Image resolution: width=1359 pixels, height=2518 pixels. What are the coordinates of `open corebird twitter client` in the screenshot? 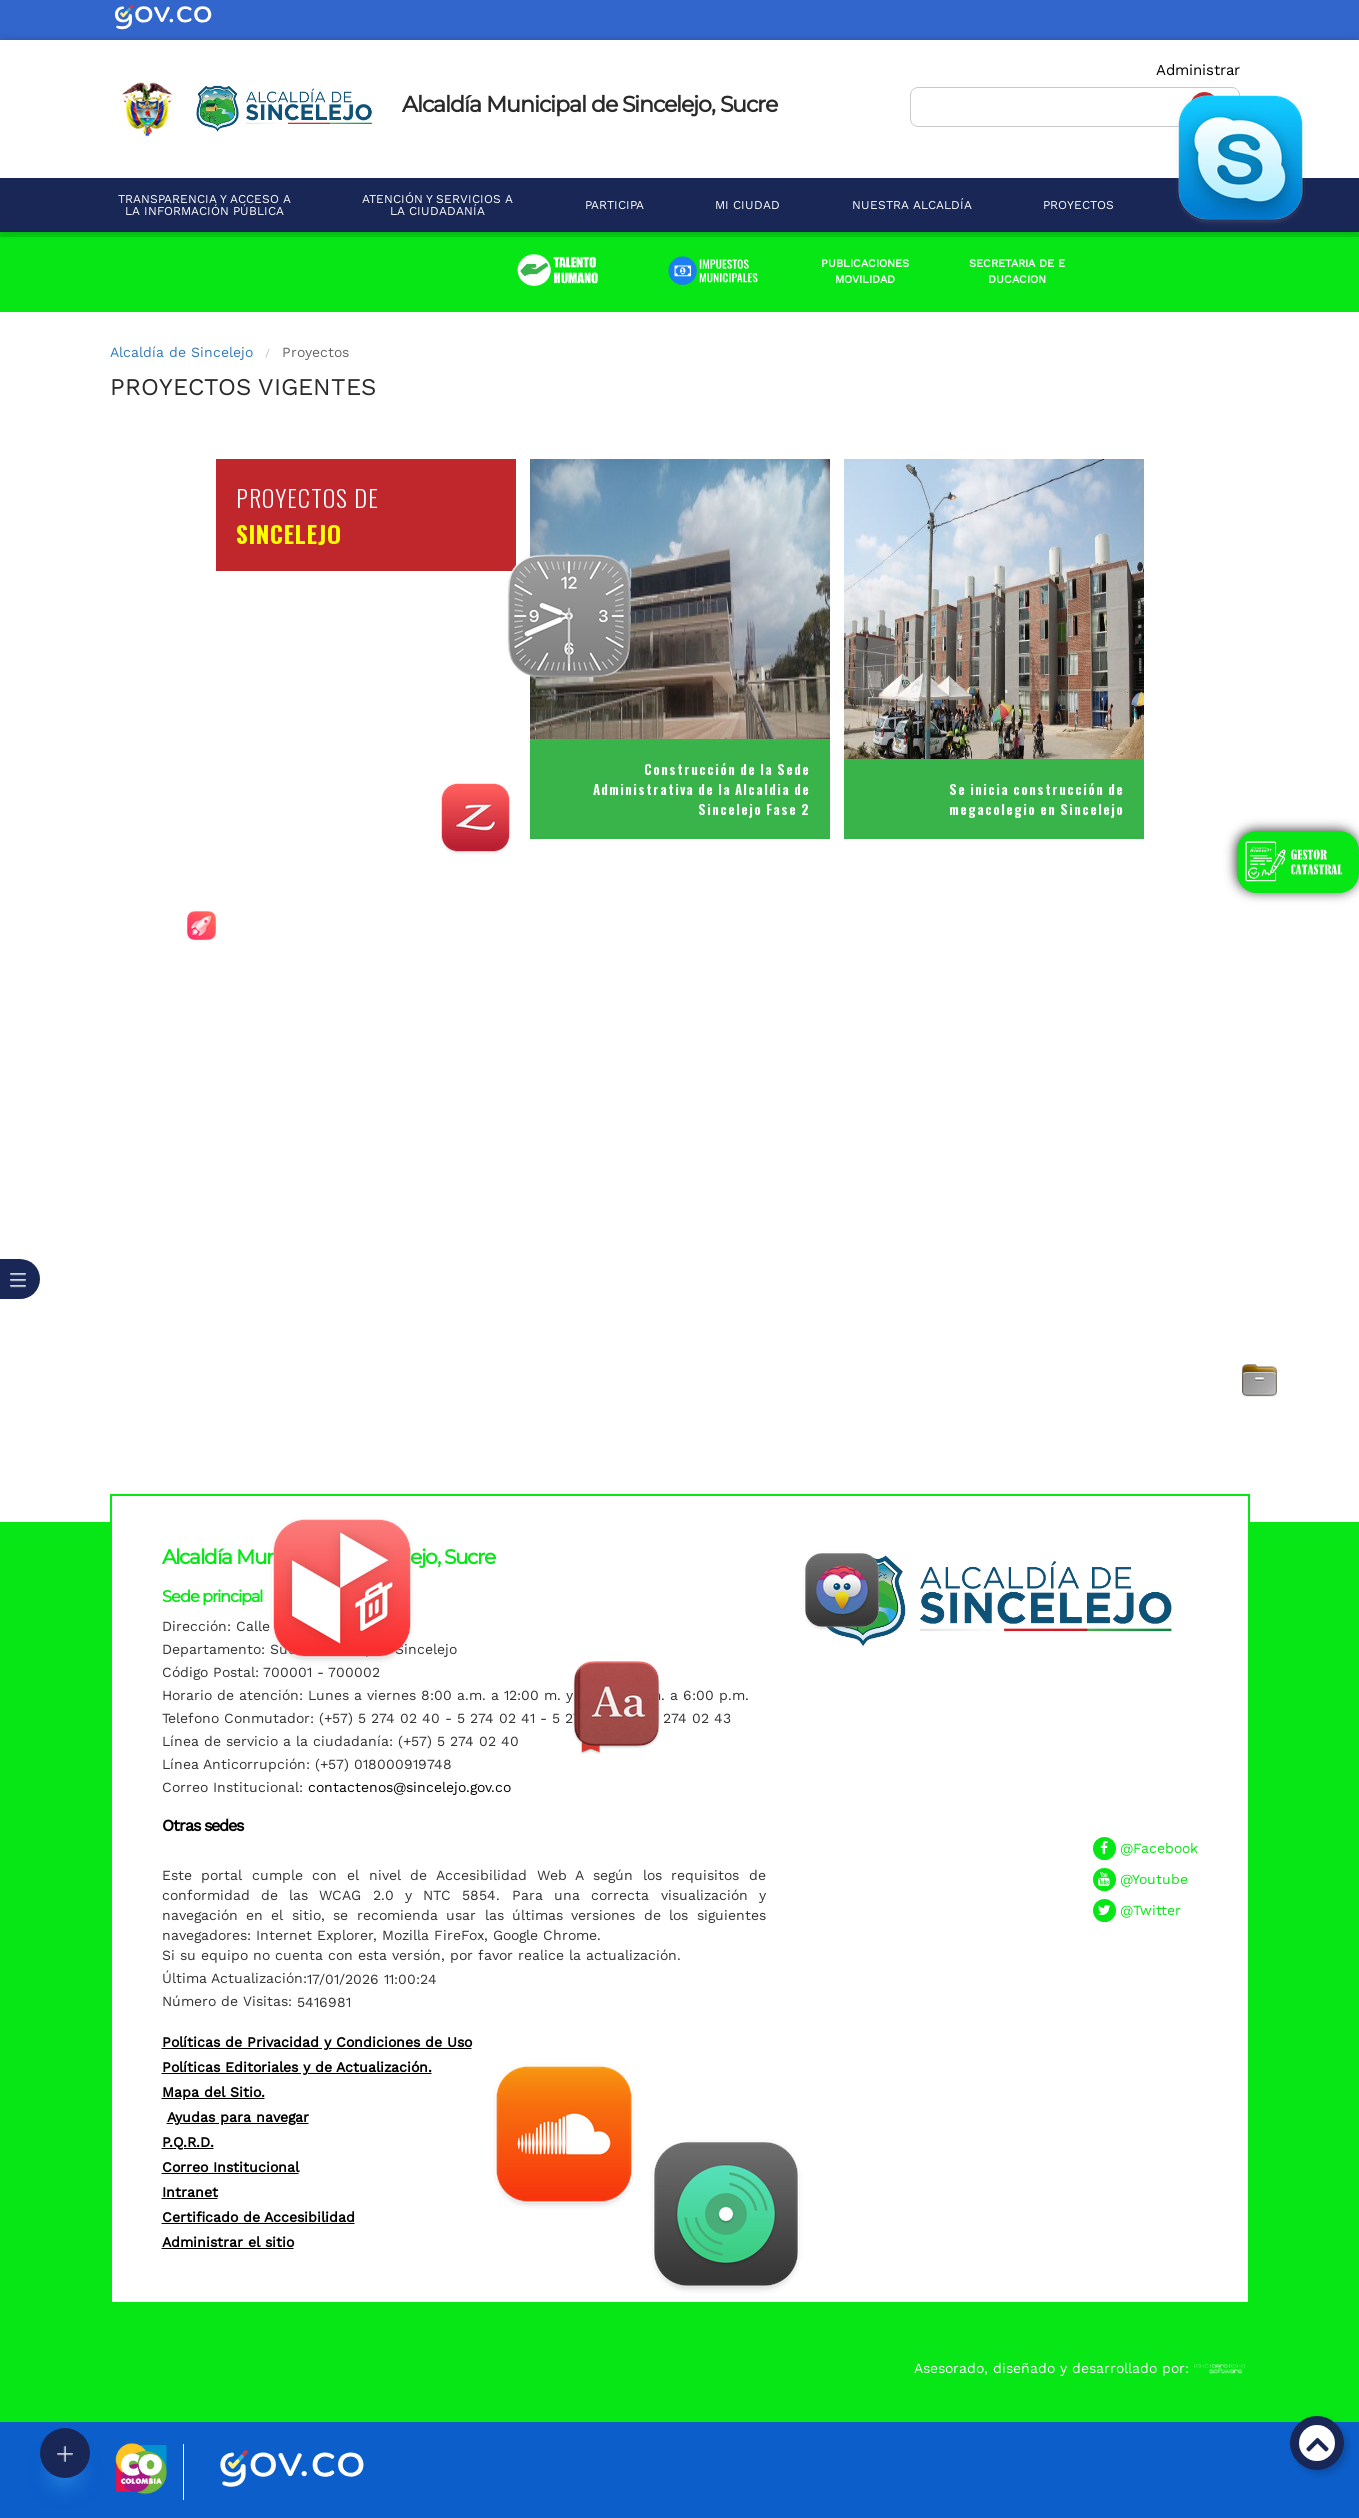 It's located at (842, 1590).